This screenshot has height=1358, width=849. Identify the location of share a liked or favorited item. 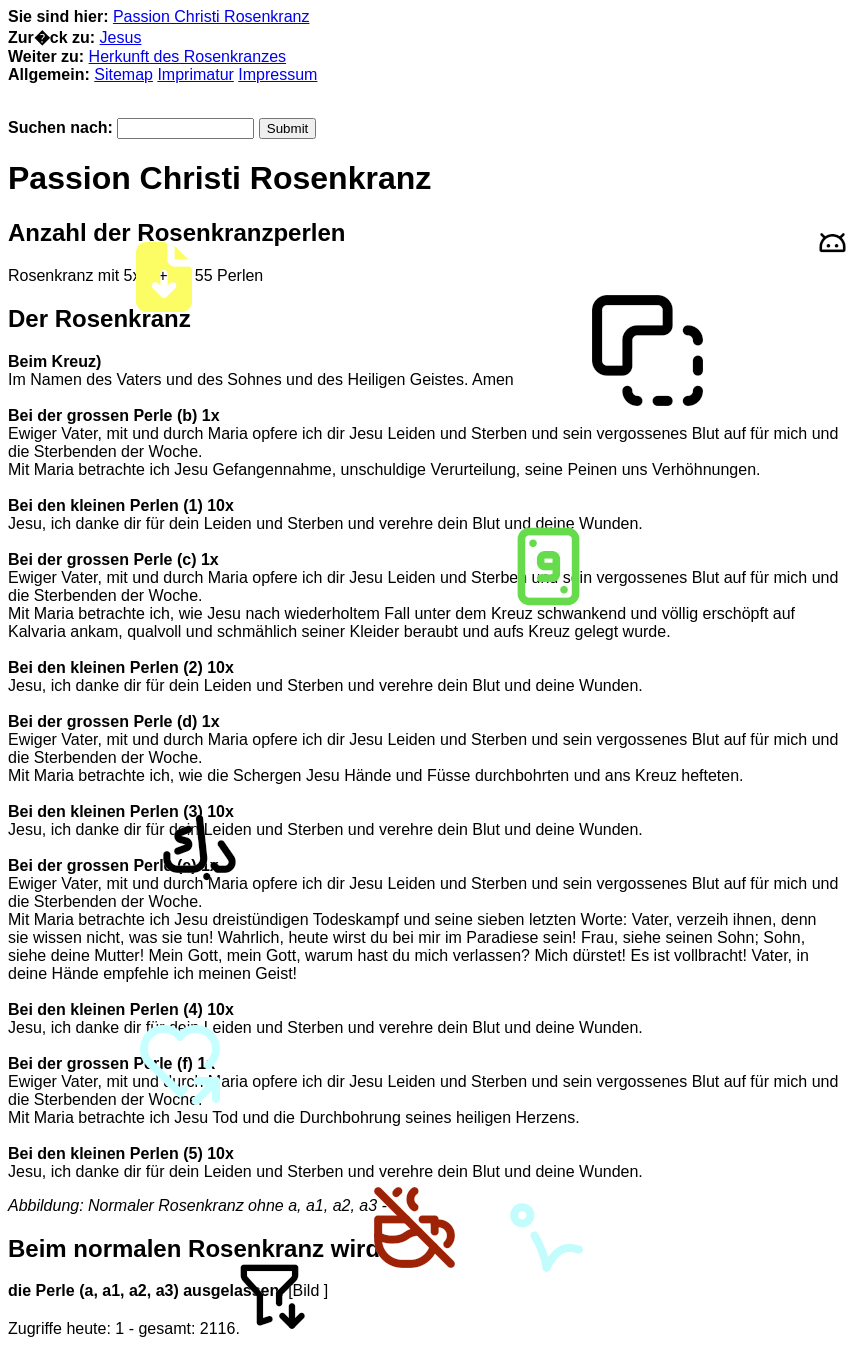
(180, 1061).